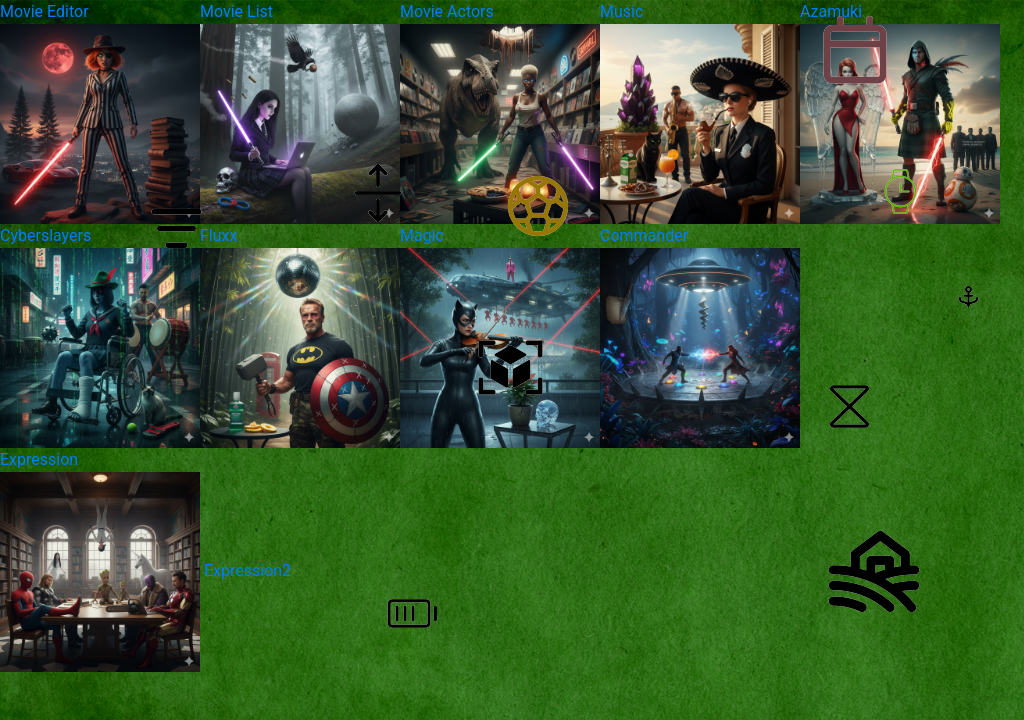  I want to click on indicates loading or processing in progress, so click(849, 406).